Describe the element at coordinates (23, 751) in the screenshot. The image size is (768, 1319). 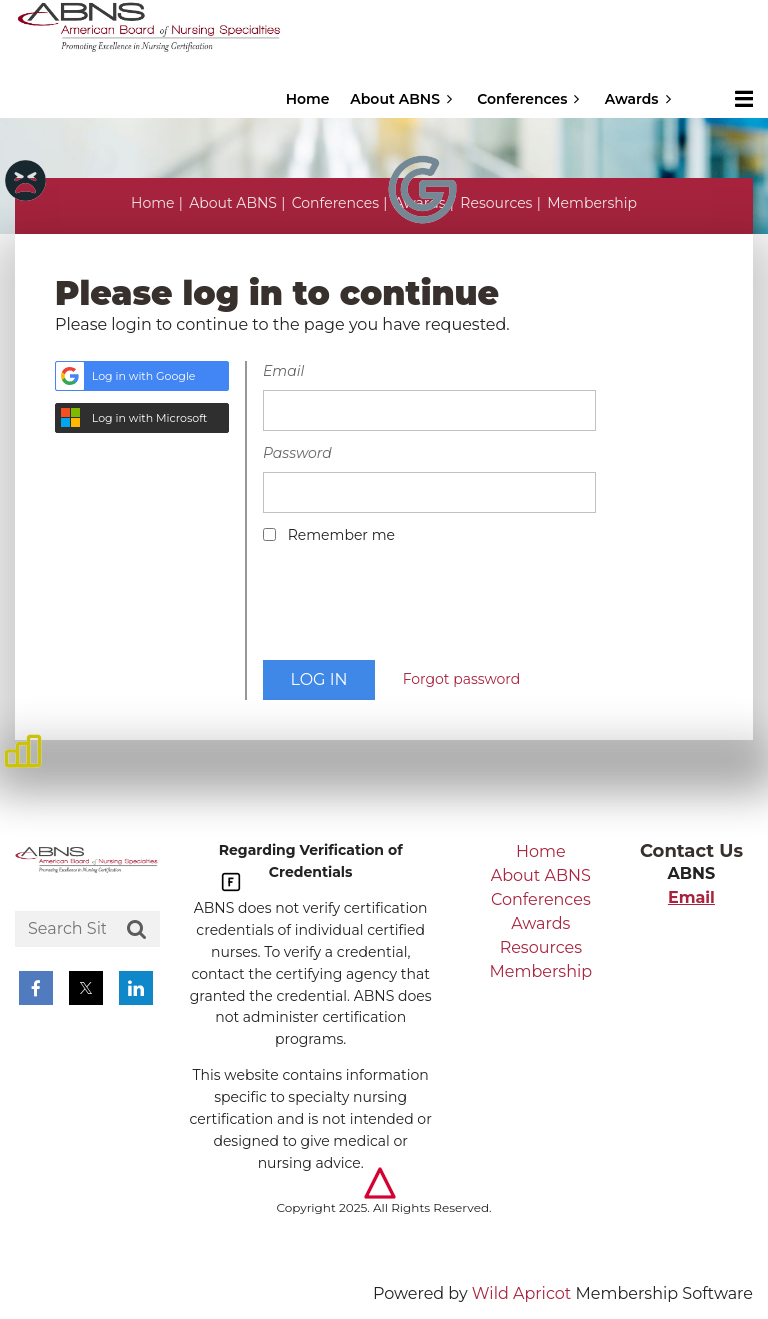
I see `view trending or popular content` at that location.